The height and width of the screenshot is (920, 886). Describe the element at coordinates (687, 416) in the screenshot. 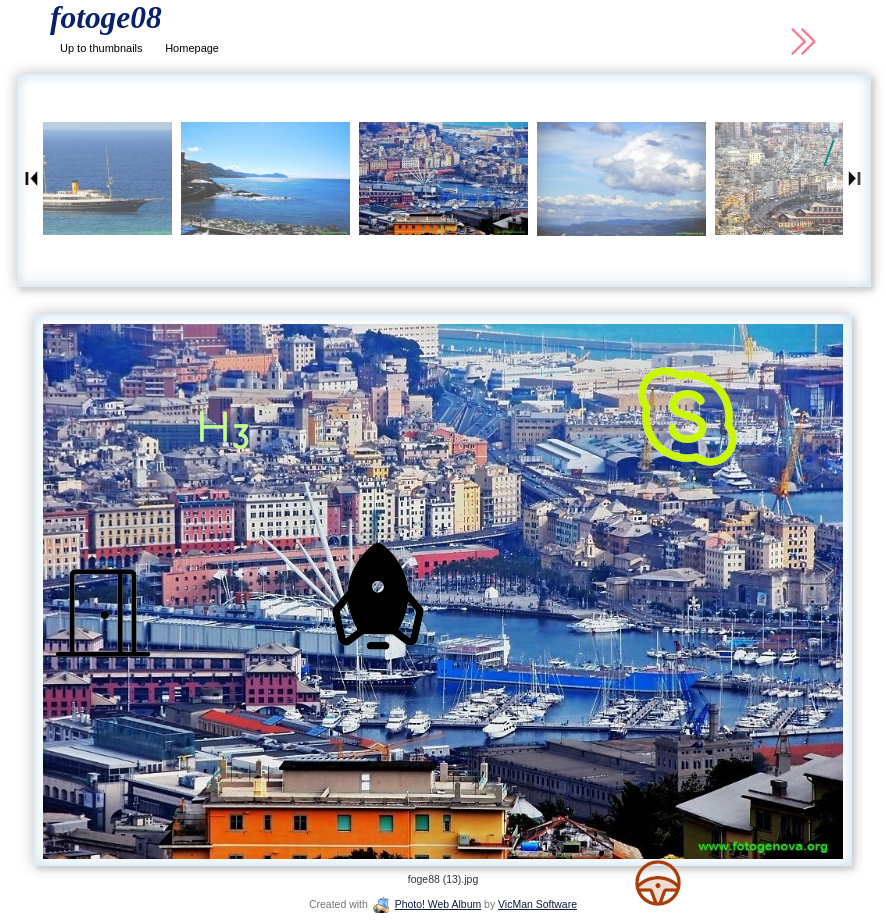

I see `open Skype app` at that location.